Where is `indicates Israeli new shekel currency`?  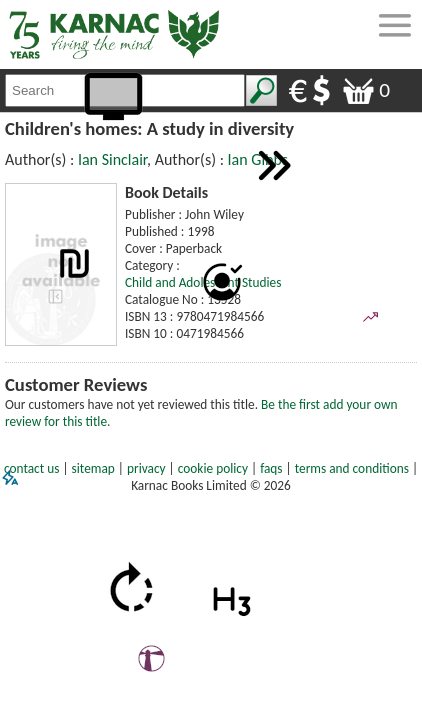
indicates Israeli new shekel currency is located at coordinates (74, 263).